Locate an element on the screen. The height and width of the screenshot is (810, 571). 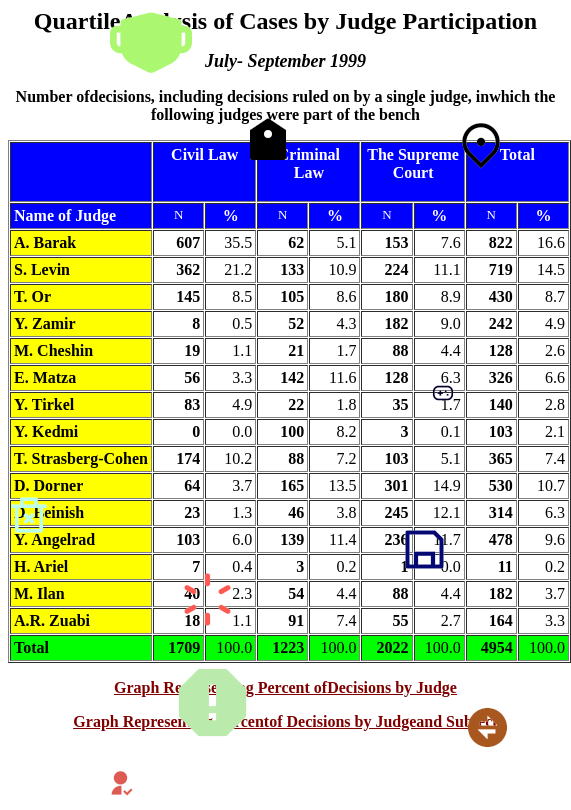
exchange or swap currencies is located at coordinates (487, 727).